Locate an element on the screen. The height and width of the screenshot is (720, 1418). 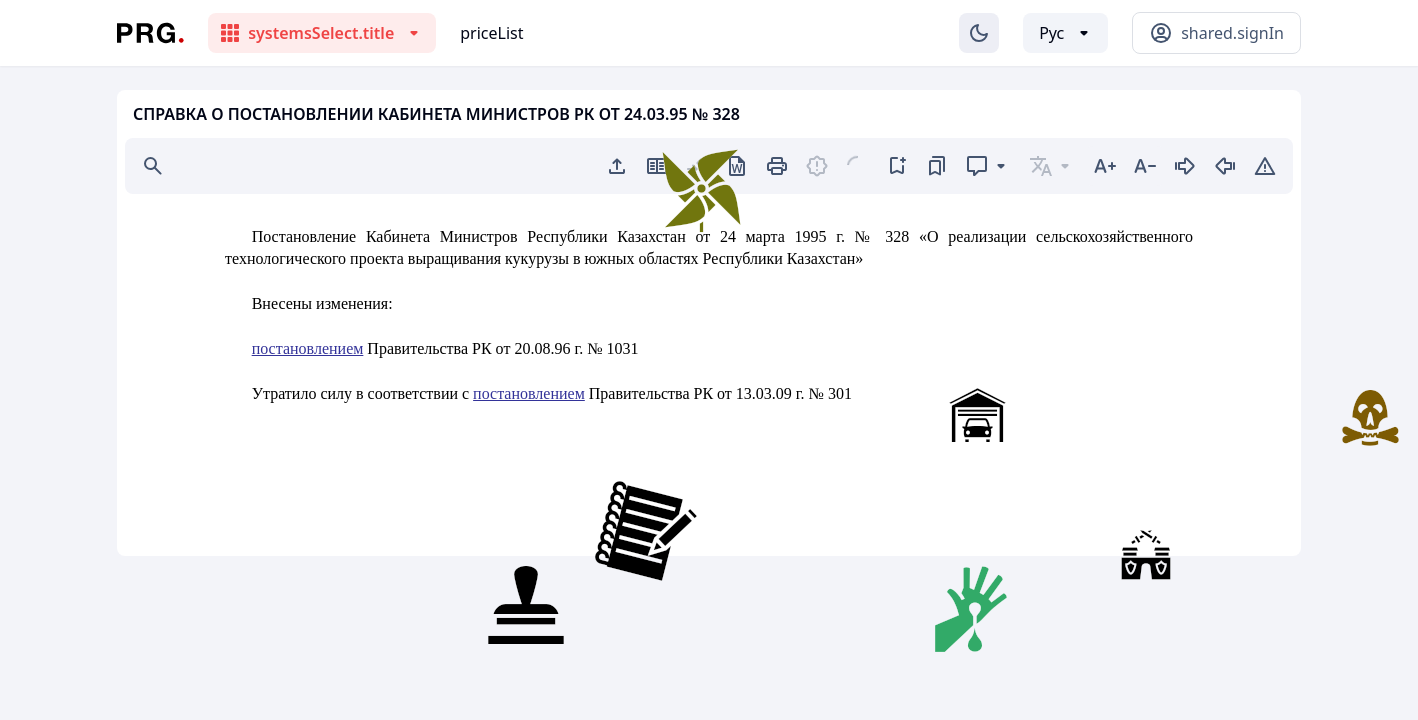
access military or troop buildings is located at coordinates (1146, 555).